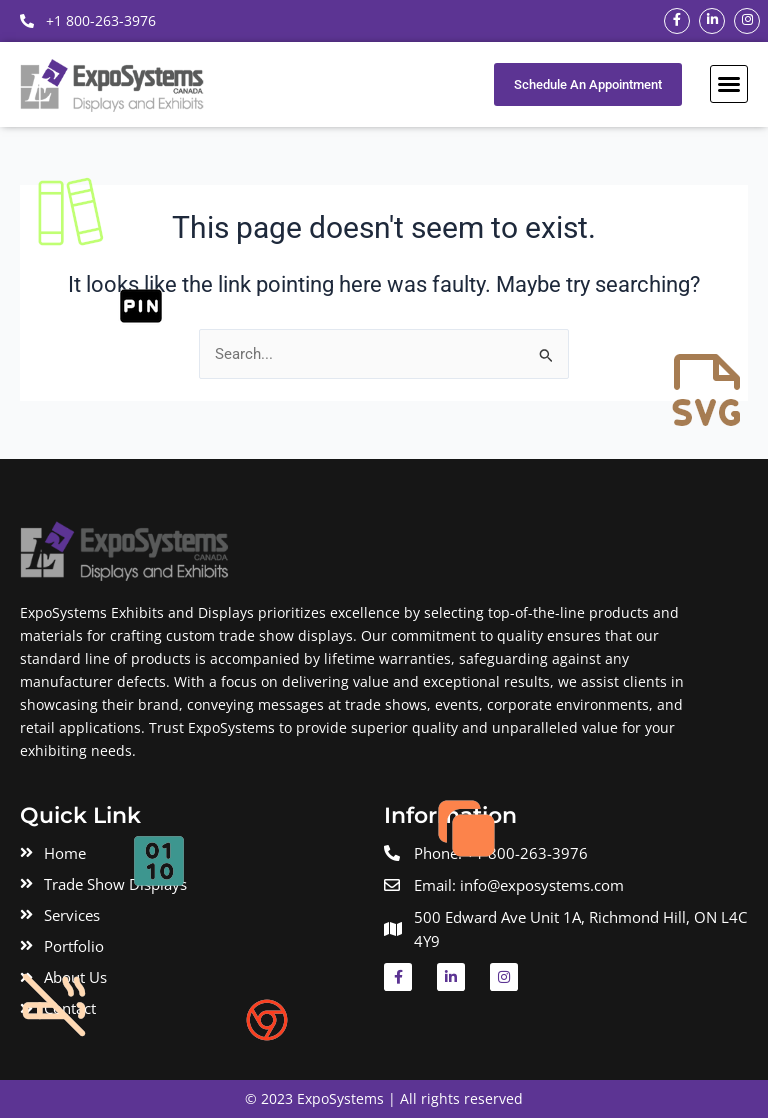  Describe the element at coordinates (68, 213) in the screenshot. I see `access your library or book collection` at that location.